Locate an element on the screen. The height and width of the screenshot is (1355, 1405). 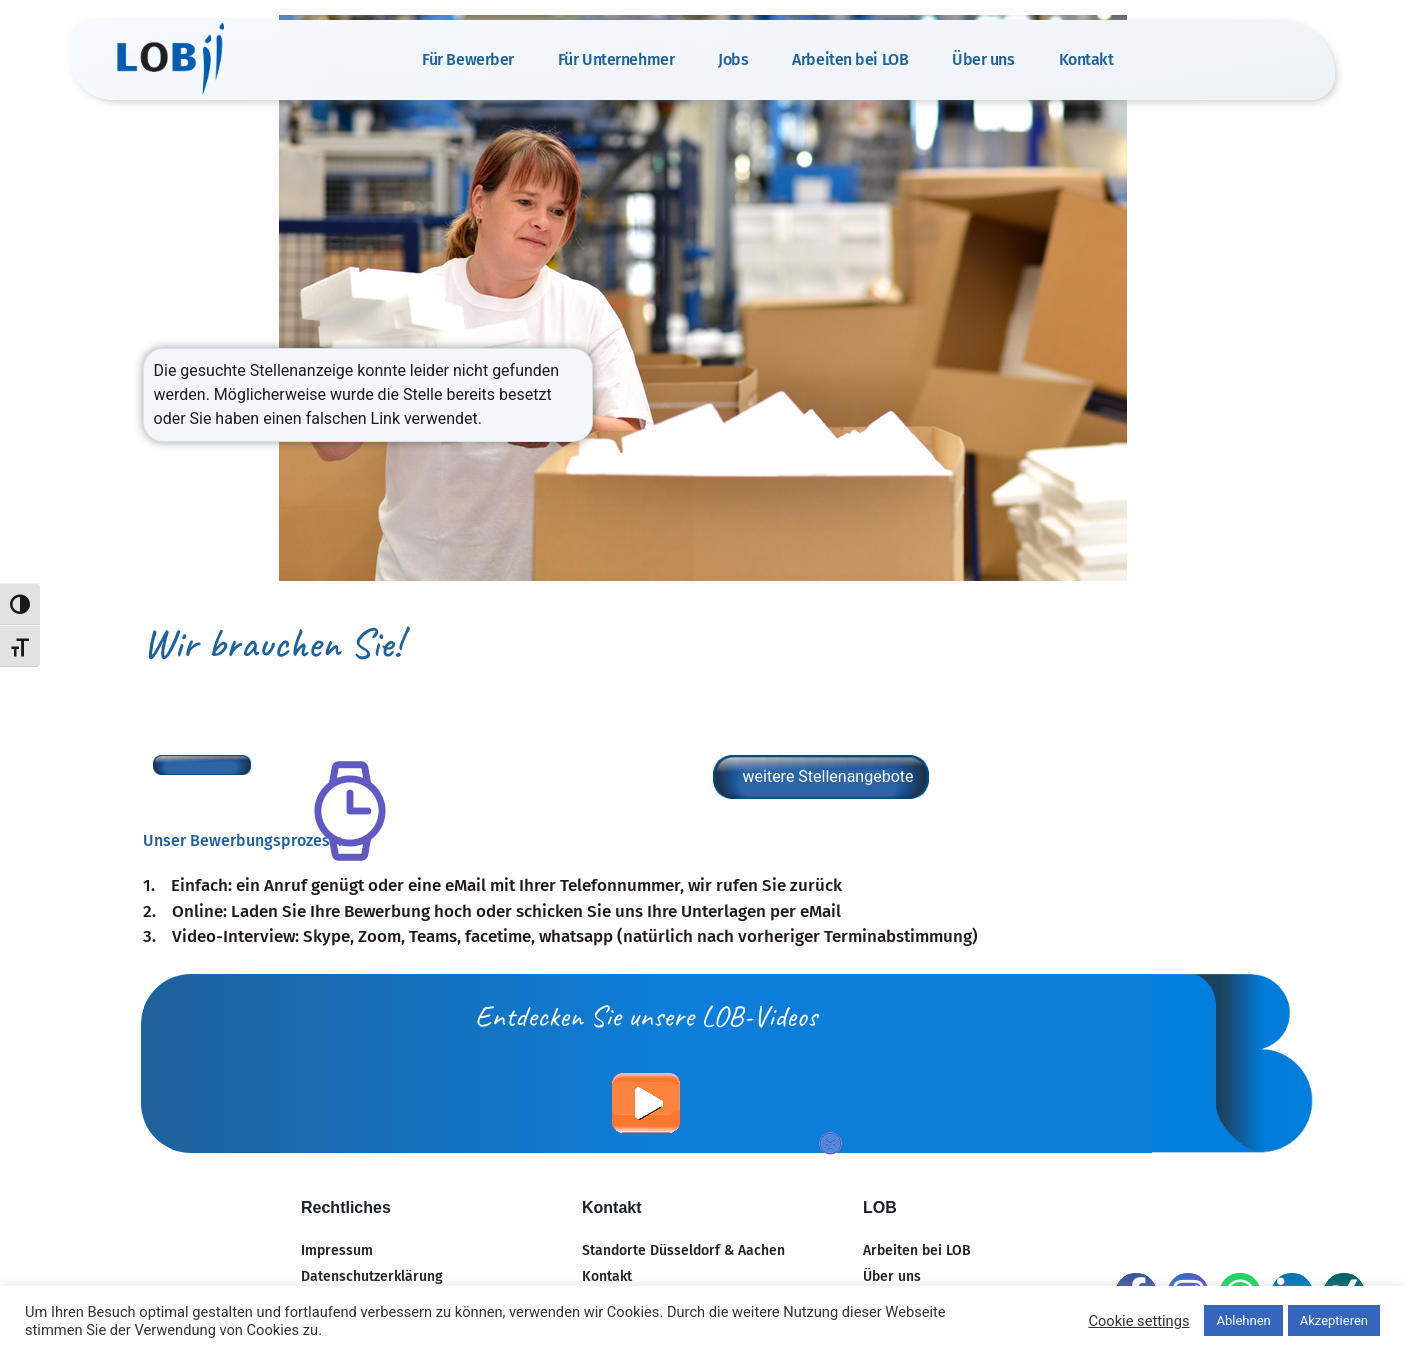
react with anger to a post or message is located at coordinates (830, 1143).